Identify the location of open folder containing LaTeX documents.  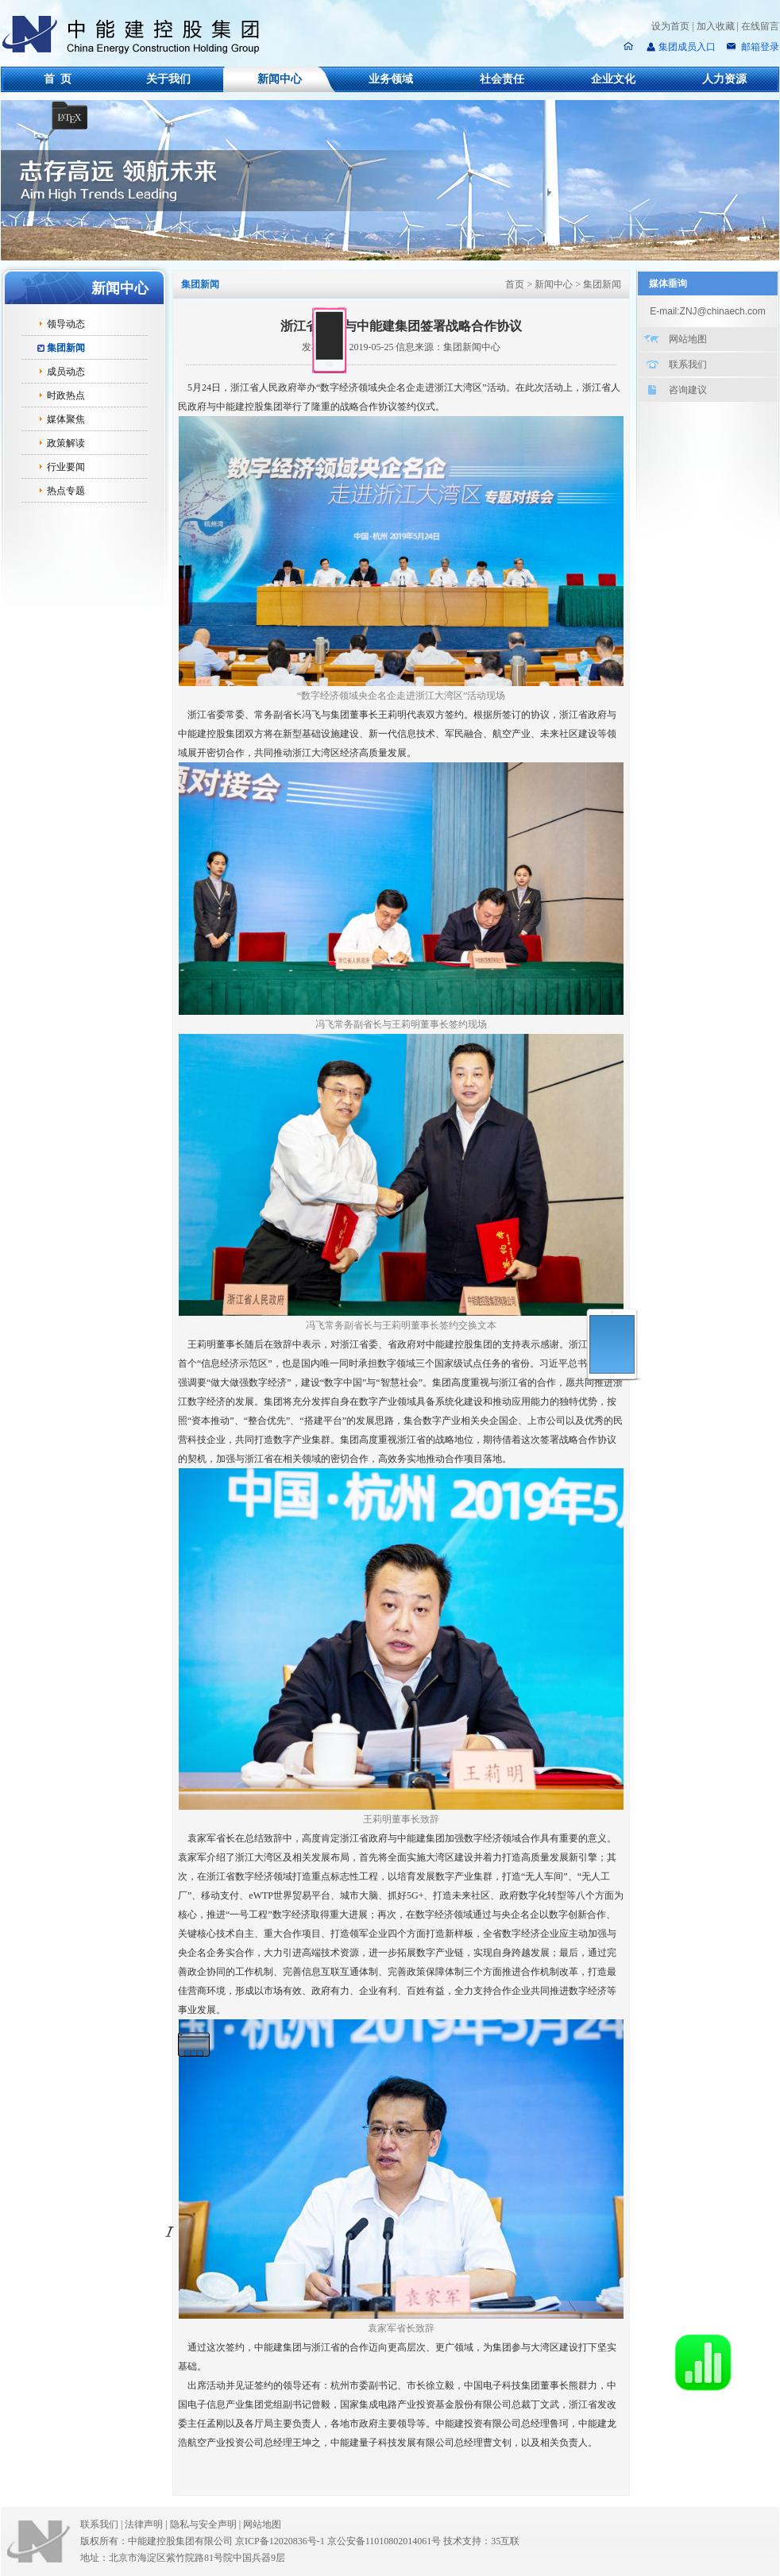
(69, 116).